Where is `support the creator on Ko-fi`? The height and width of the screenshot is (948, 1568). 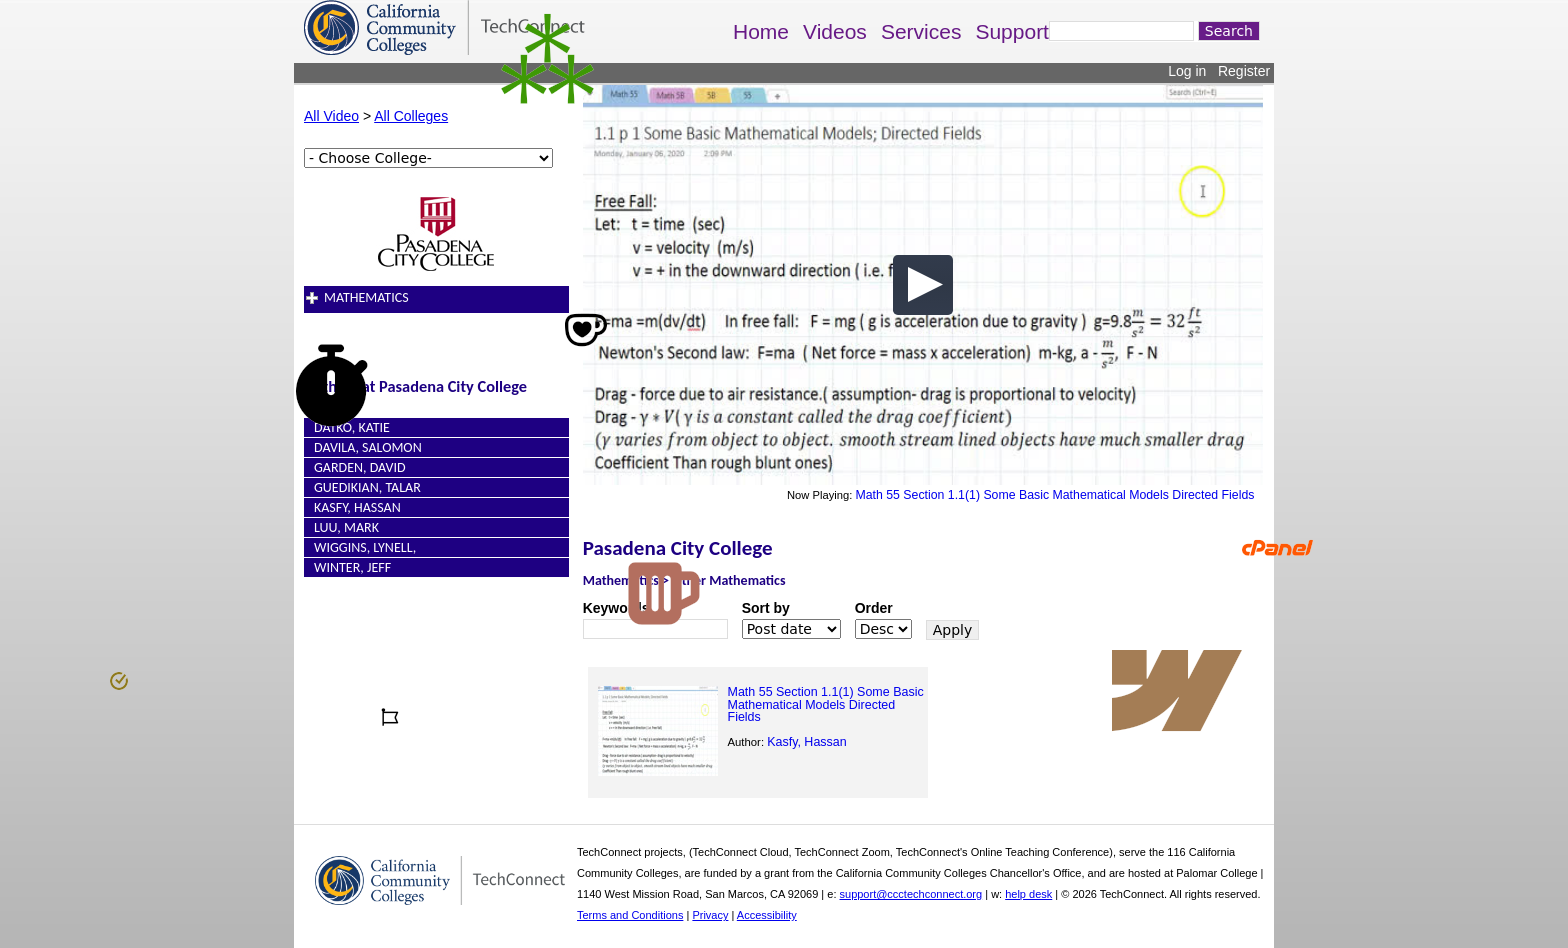
support the creator on Ko-fi is located at coordinates (586, 330).